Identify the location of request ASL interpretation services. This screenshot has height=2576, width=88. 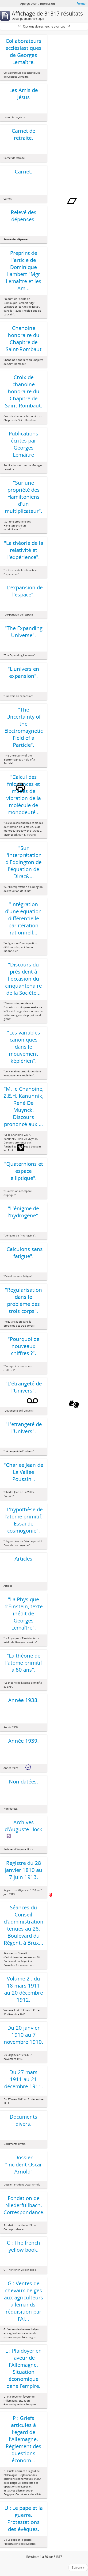
(74, 1404).